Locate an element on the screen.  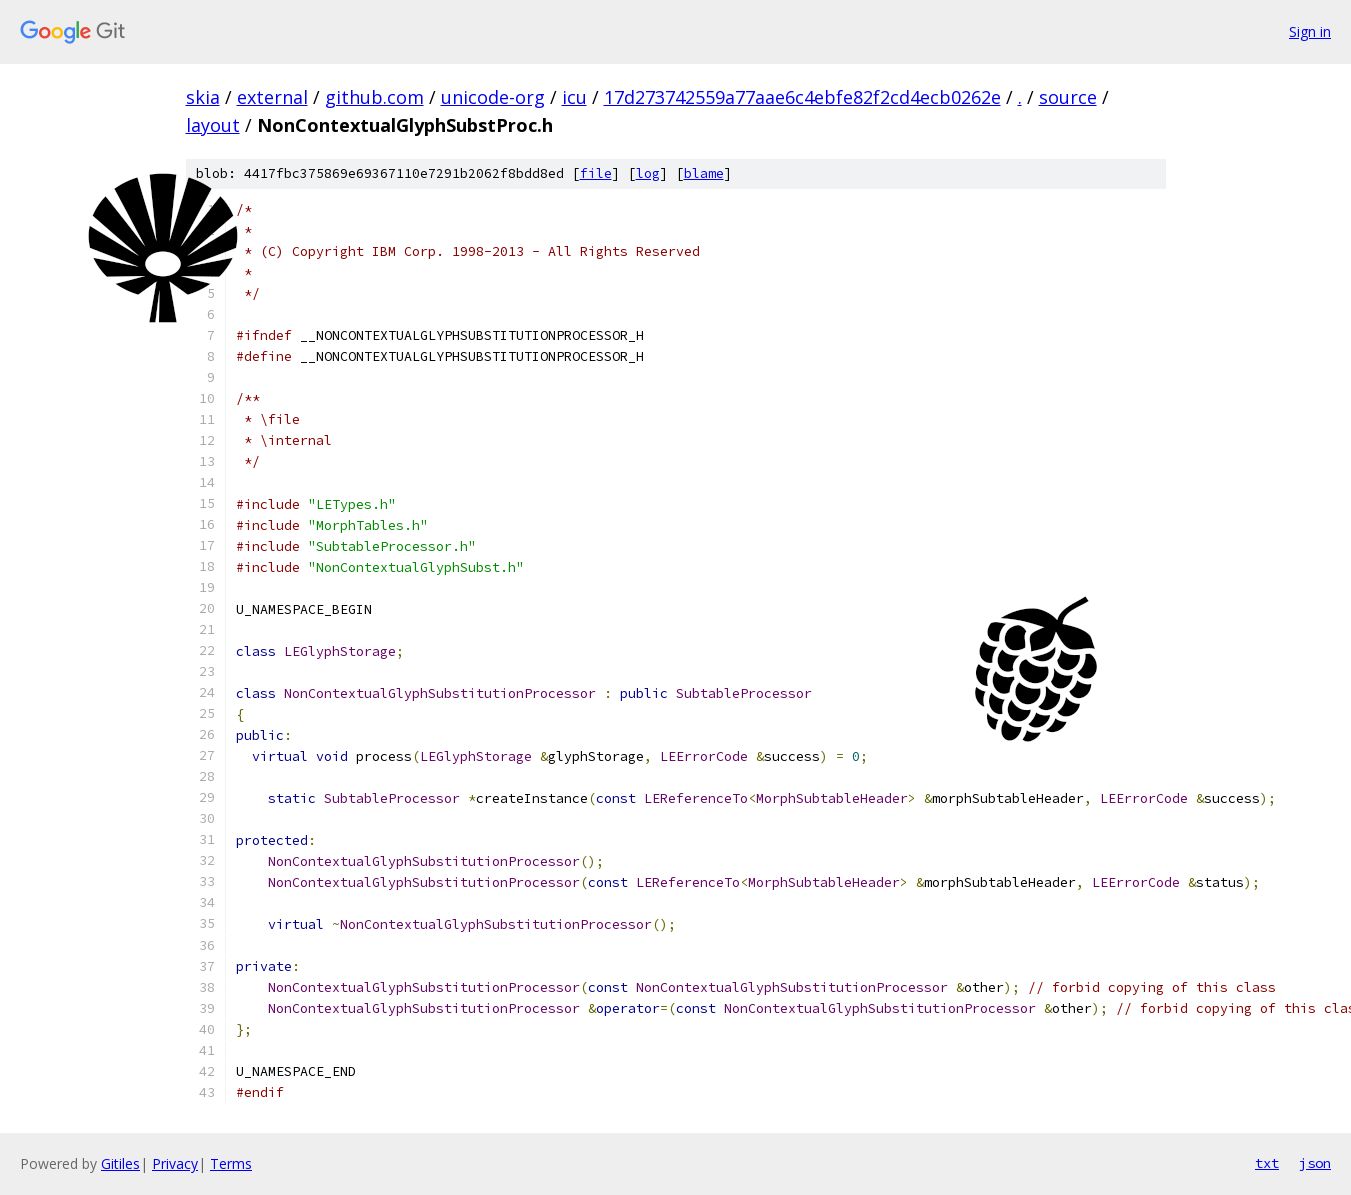
decorative fan or palm frond icon is located at coordinates (163, 248).